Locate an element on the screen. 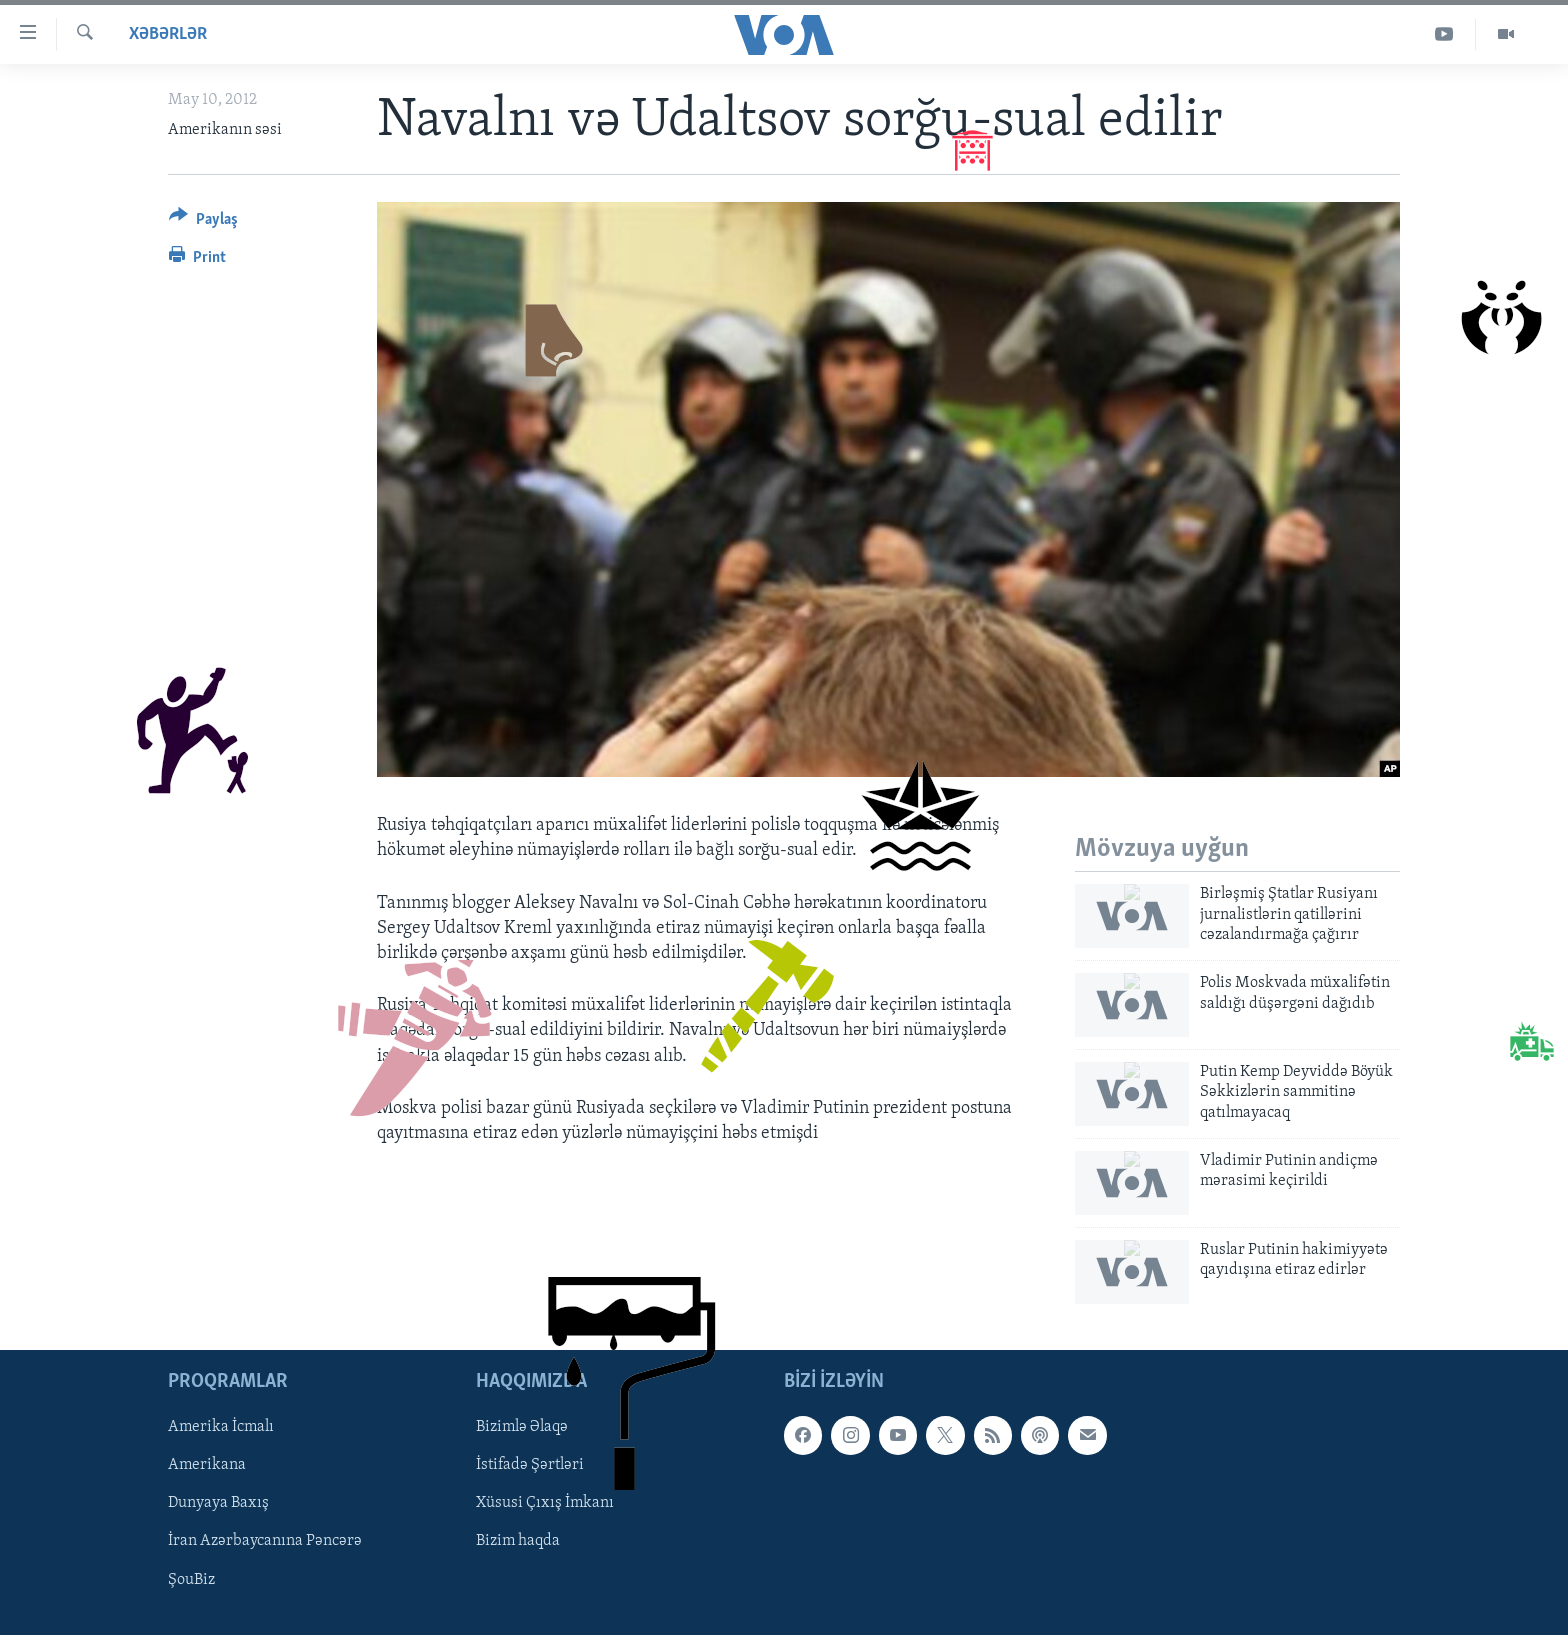 This screenshot has width=1568, height=1635. access building or construction tools is located at coordinates (767, 1005).